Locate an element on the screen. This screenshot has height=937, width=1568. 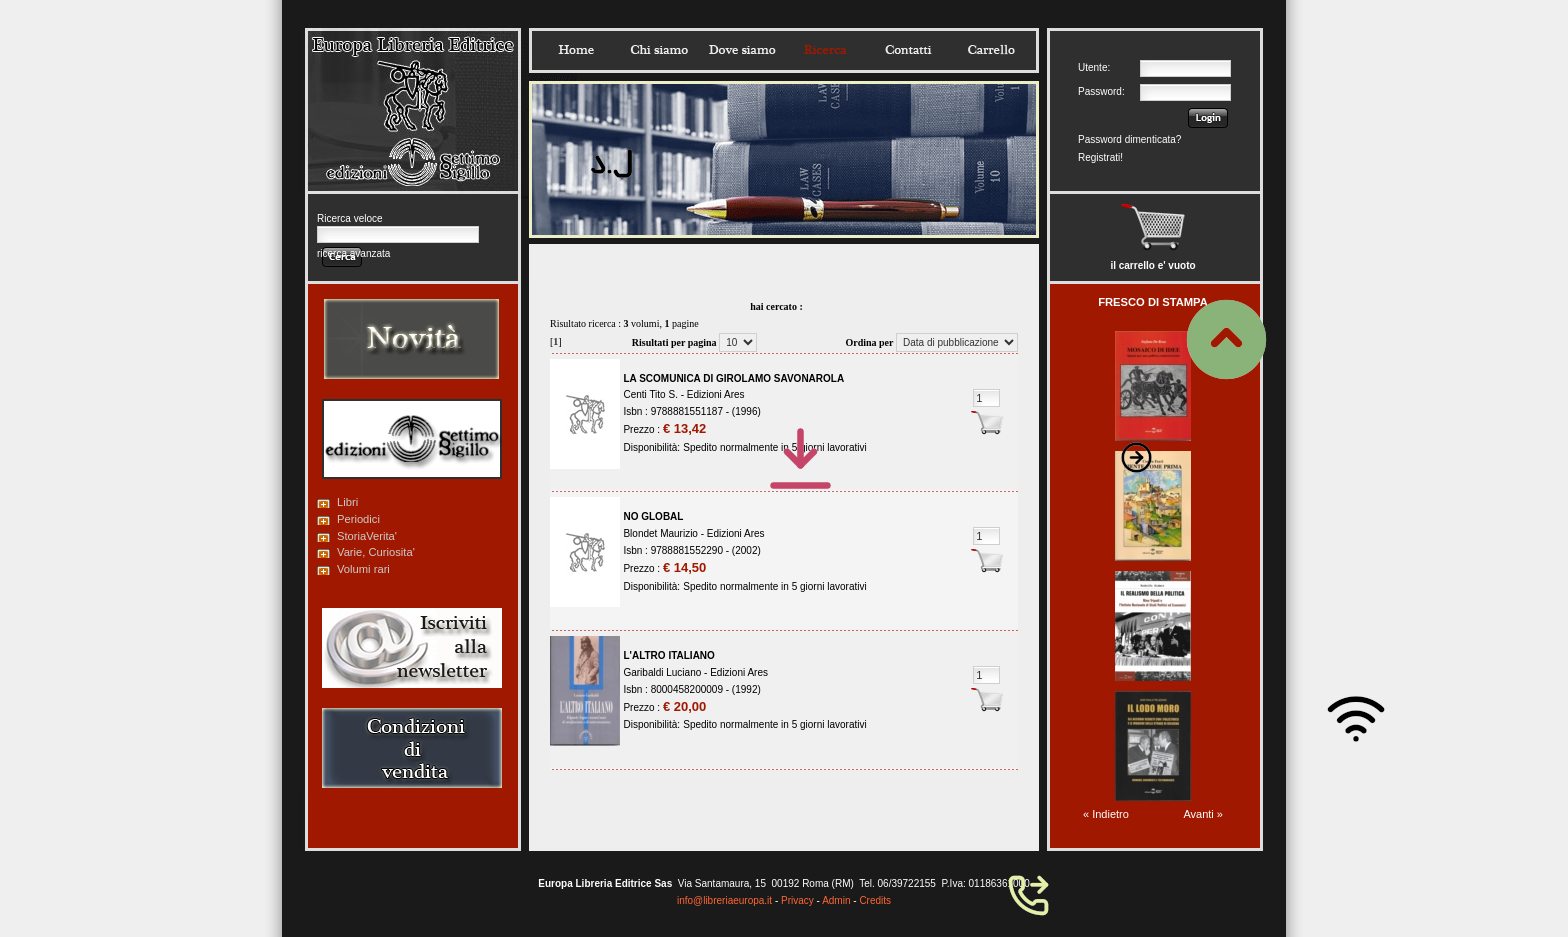
scroll to top of page is located at coordinates (1226, 339).